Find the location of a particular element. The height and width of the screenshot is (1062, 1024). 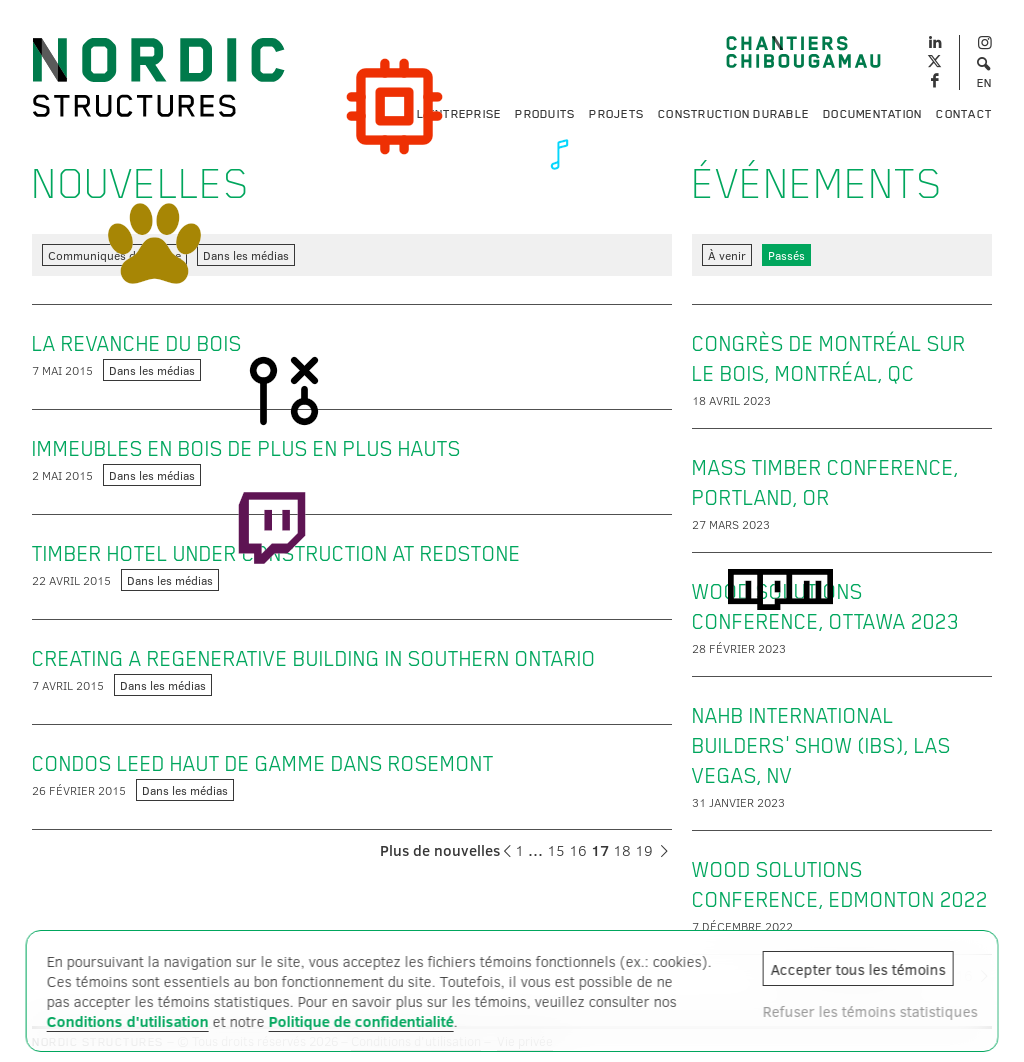

indicates a closed or rejected pull request is located at coordinates (284, 391).